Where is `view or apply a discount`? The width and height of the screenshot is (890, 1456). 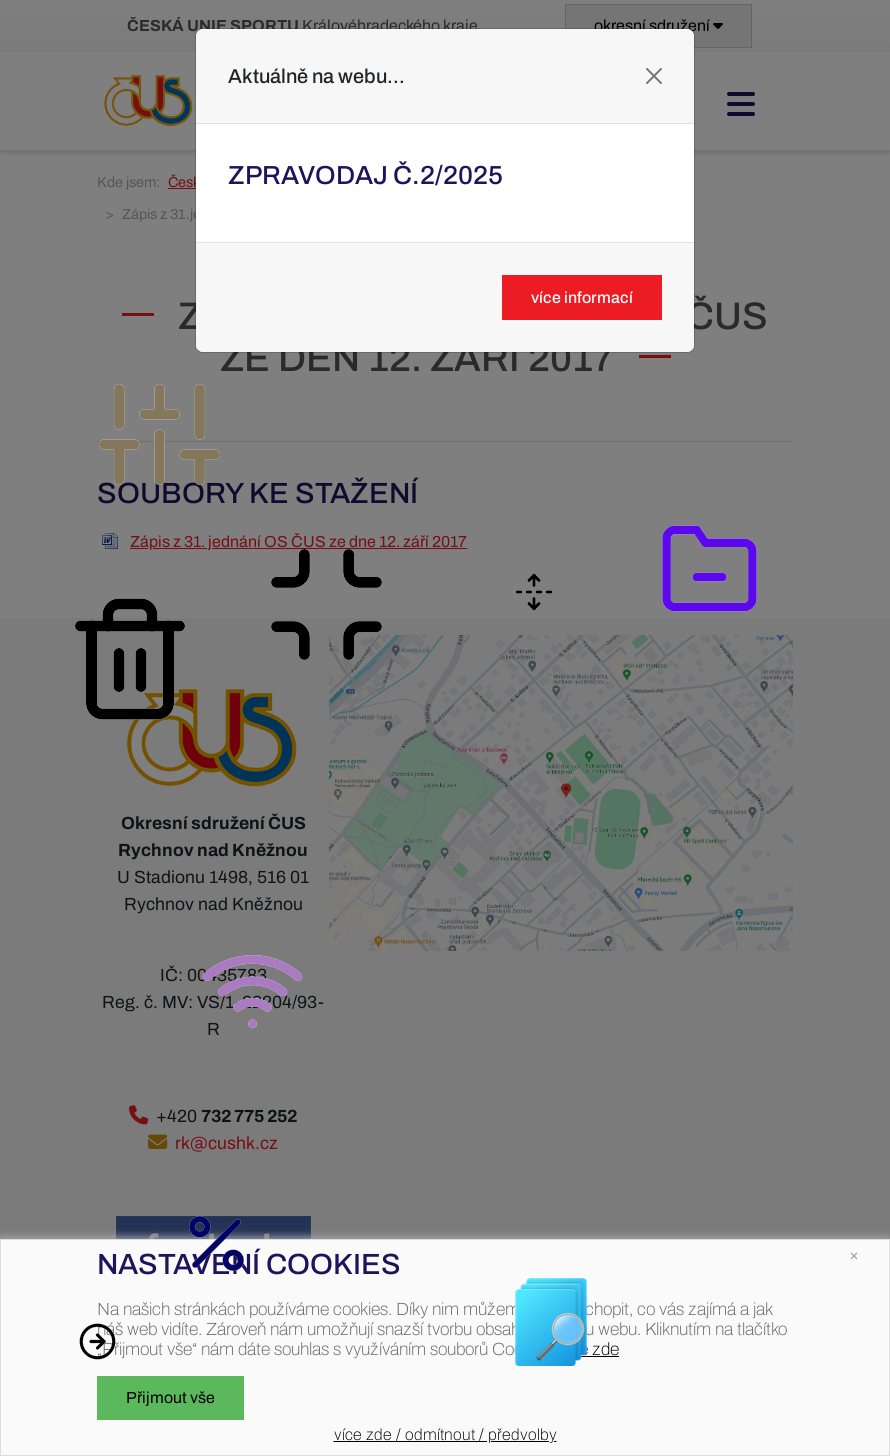 view or apply a discount is located at coordinates (216, 1243).